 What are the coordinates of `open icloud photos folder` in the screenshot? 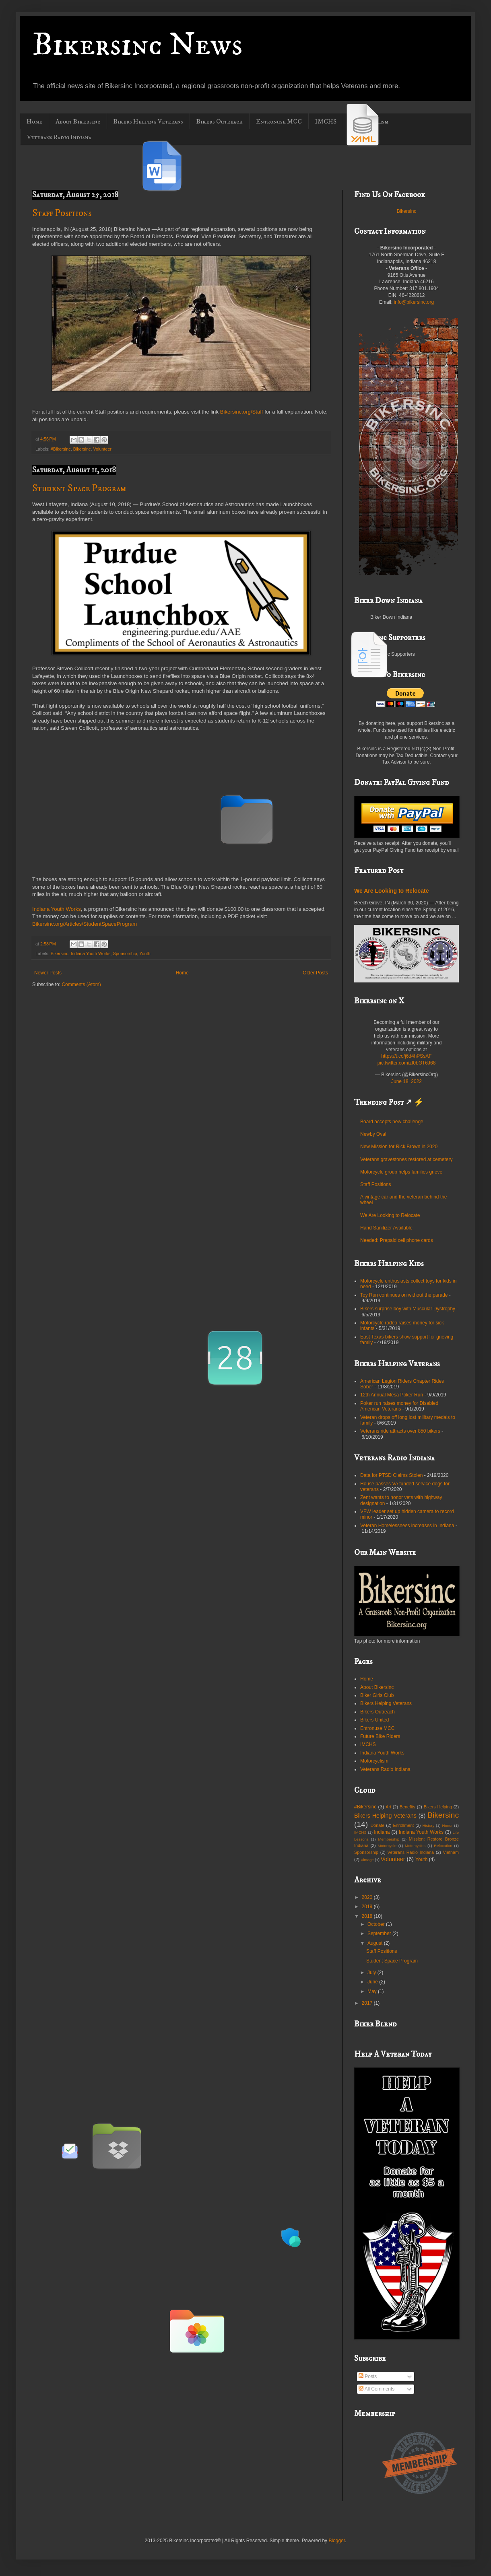 It's located at (197, 2333).